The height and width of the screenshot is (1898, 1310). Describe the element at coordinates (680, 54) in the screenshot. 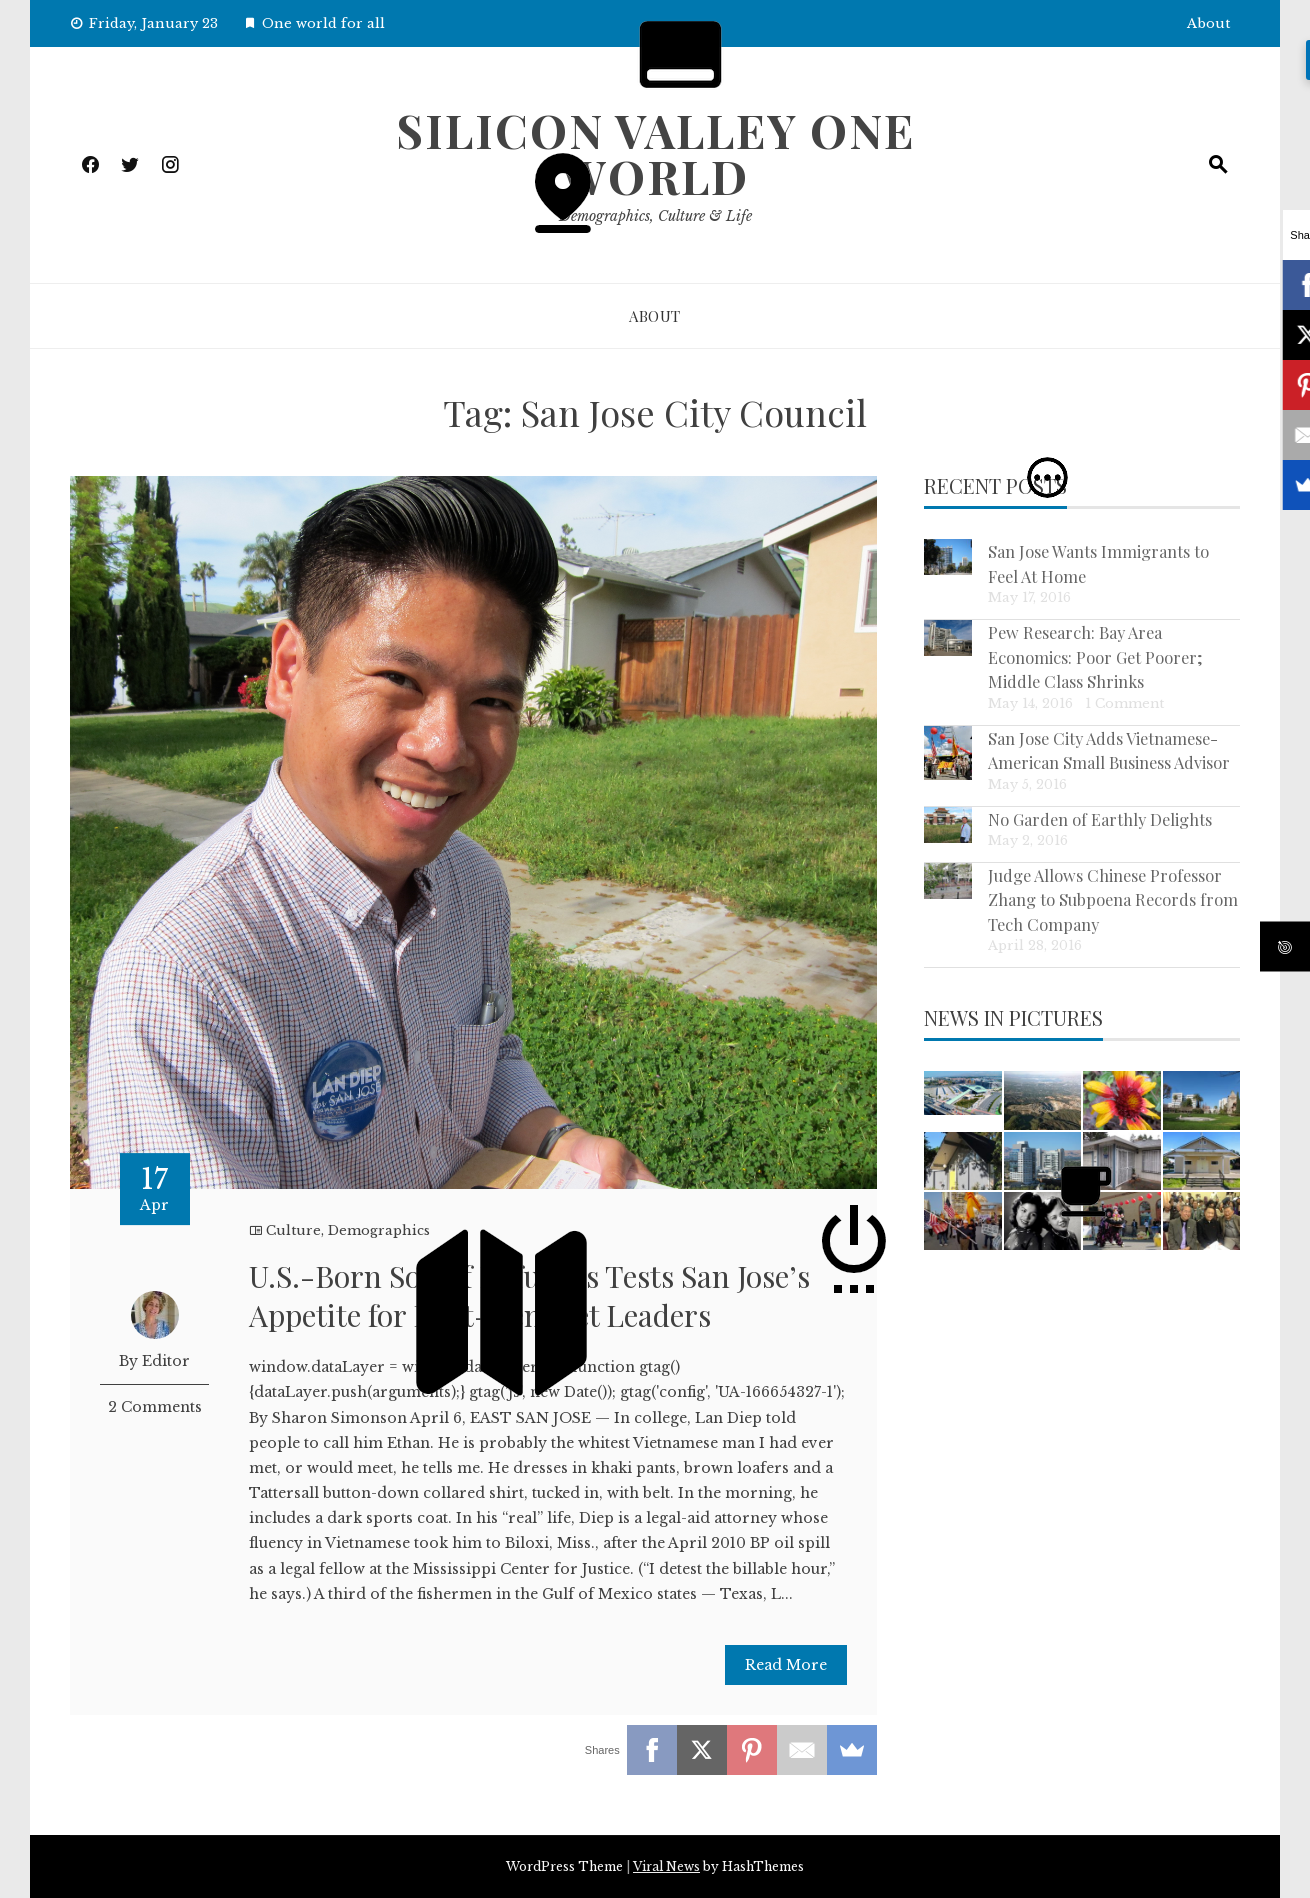

I see `add a call-to-action overlay to video content` at that location.